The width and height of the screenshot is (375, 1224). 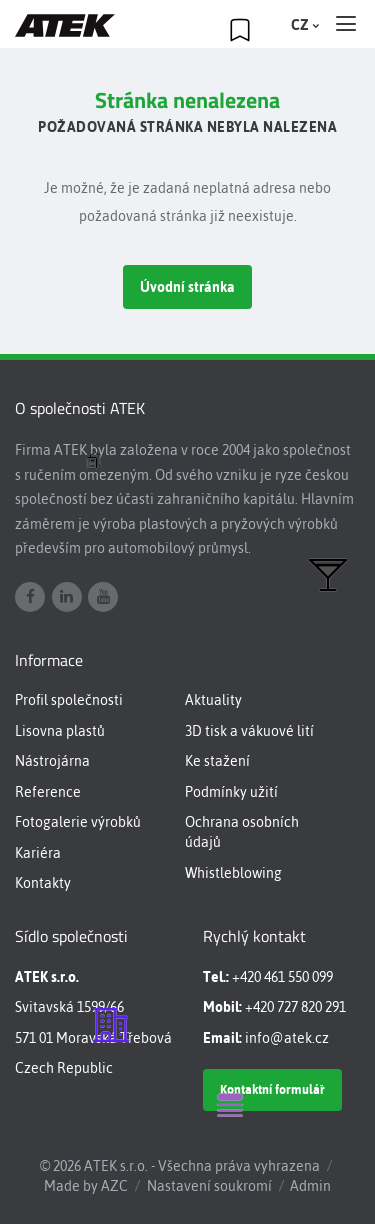 I want to click on view queue or playlist, so click(x=230, y=1105).